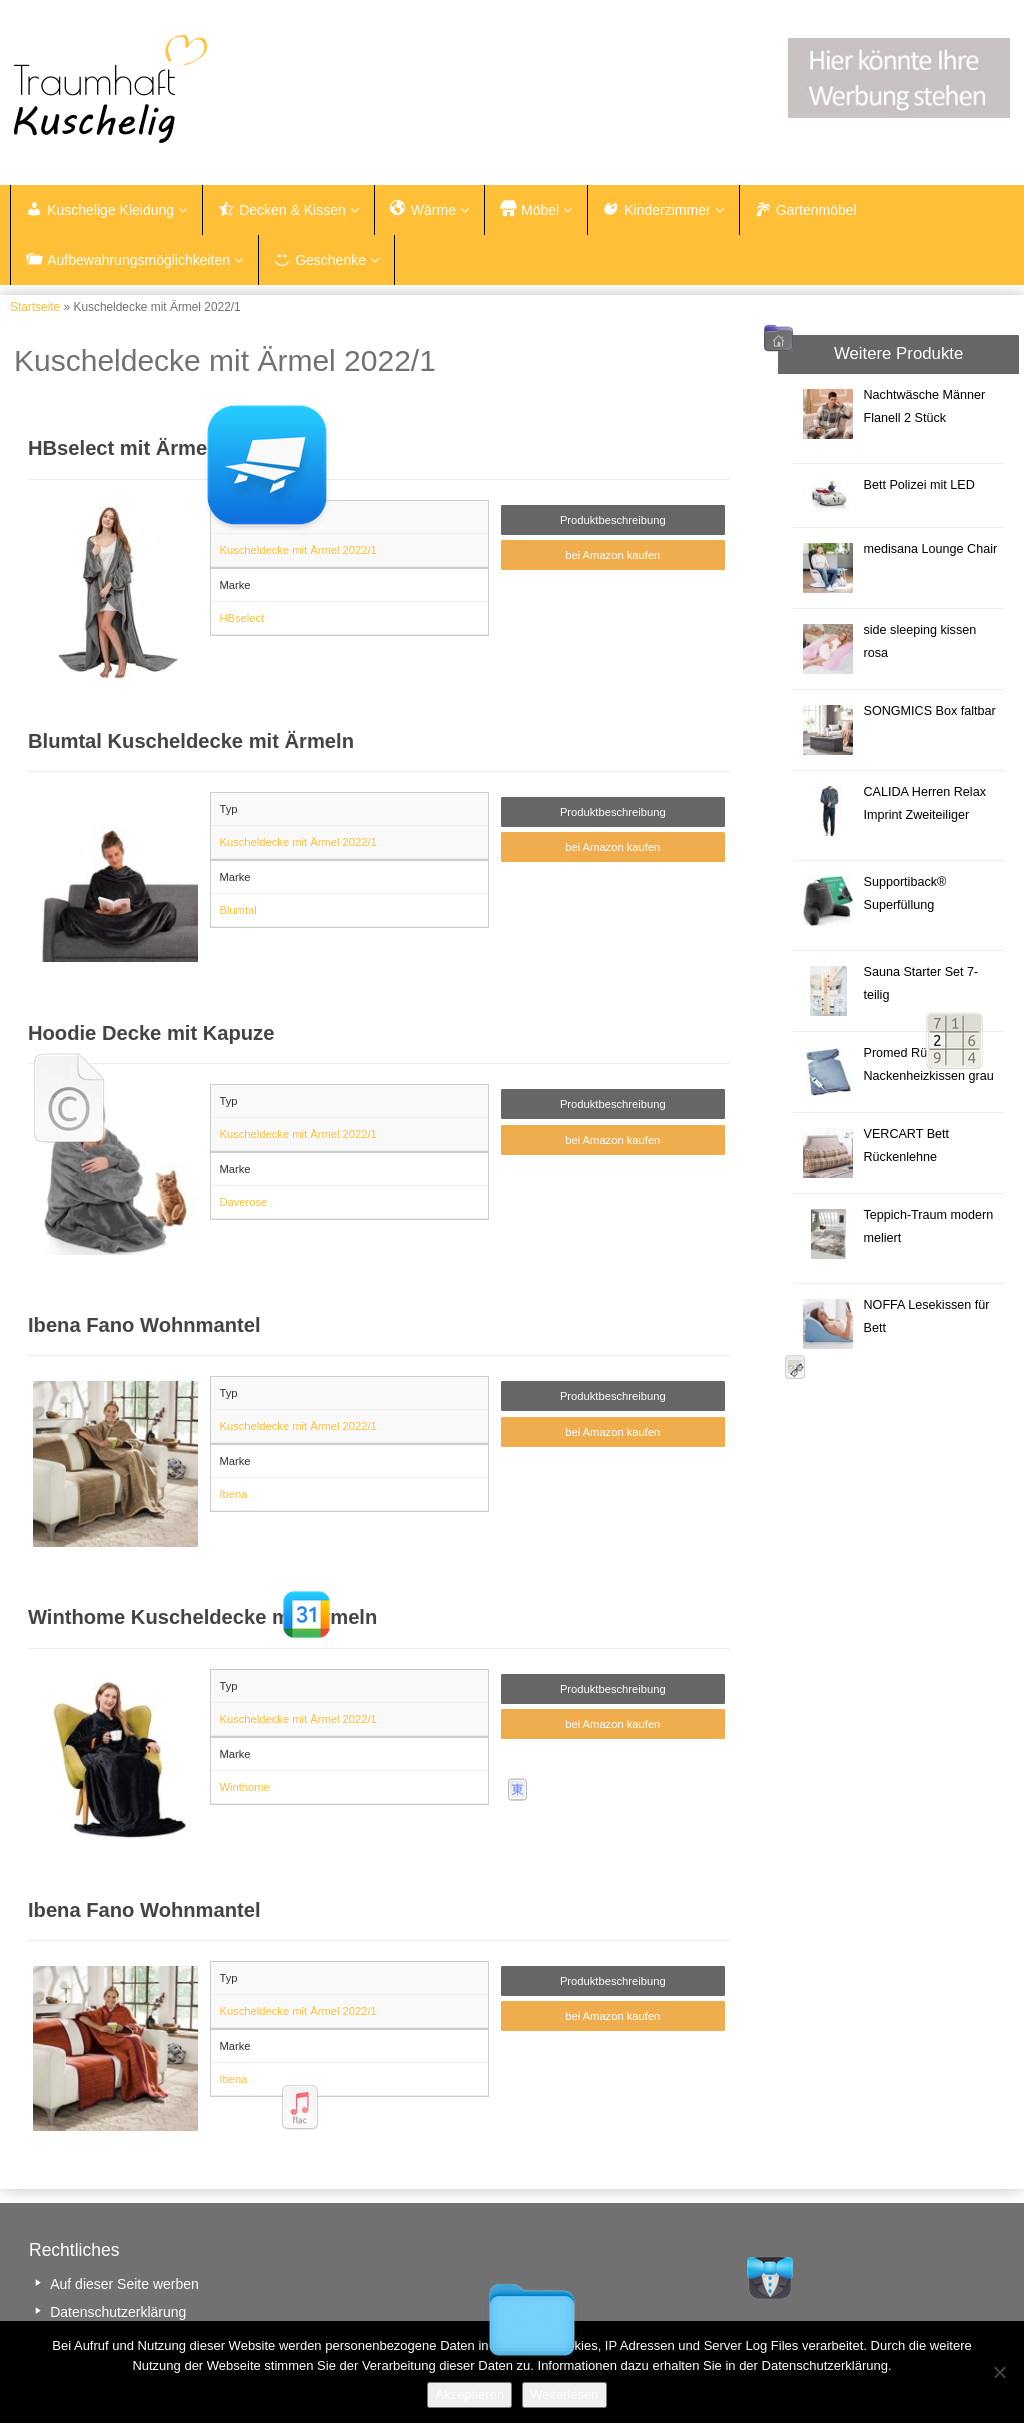  I want to click on open butler app, so click(770, 2278).